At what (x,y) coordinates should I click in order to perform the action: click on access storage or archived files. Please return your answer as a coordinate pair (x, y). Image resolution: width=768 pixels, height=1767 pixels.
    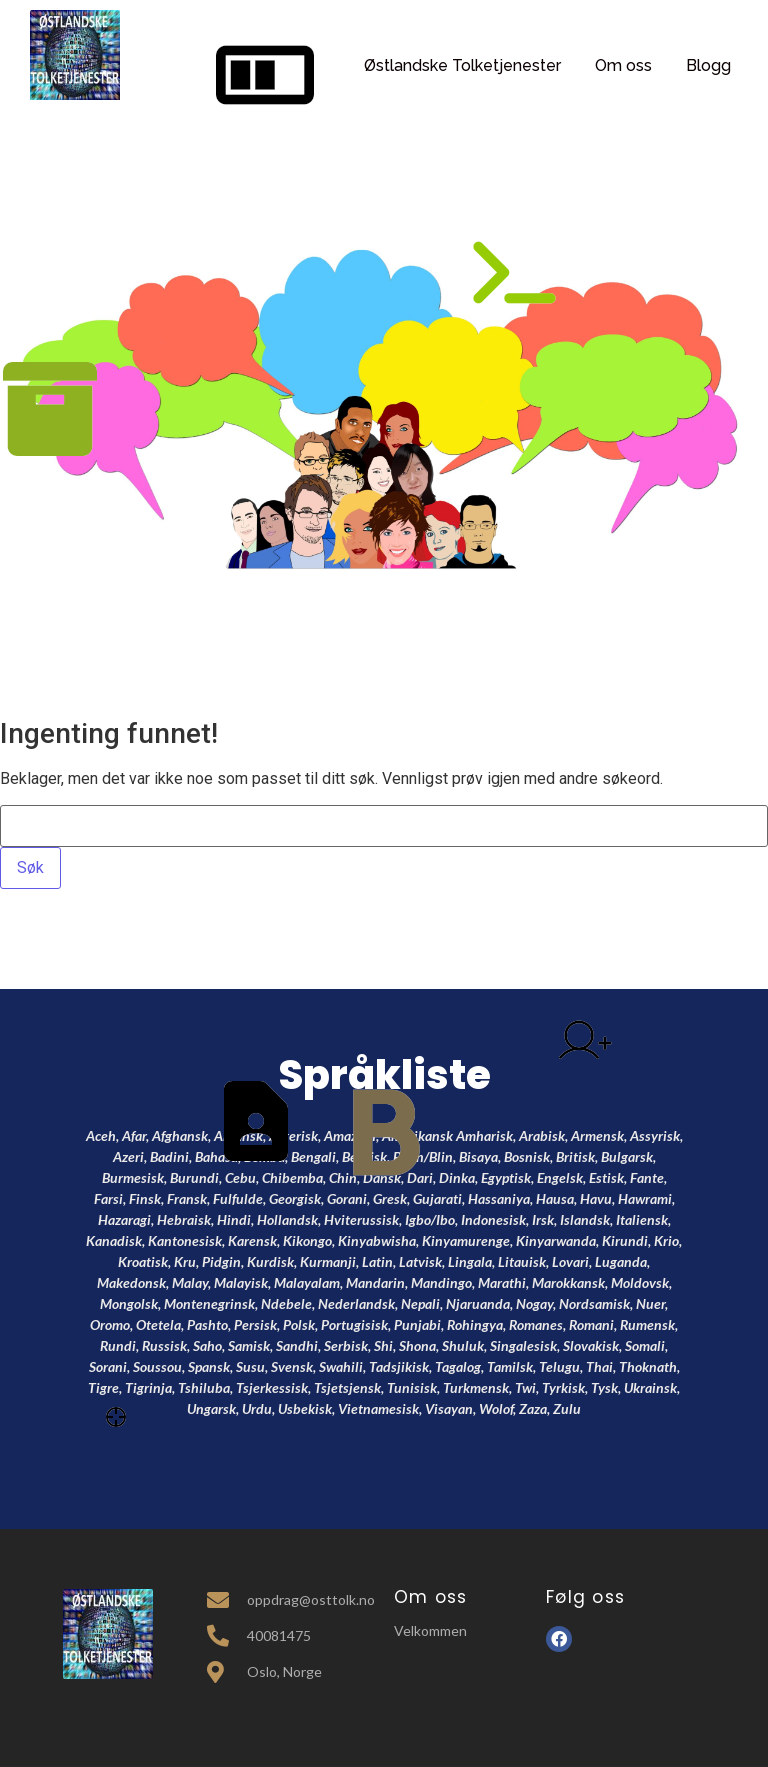
    Looking at the image, I should click on (50, 409).